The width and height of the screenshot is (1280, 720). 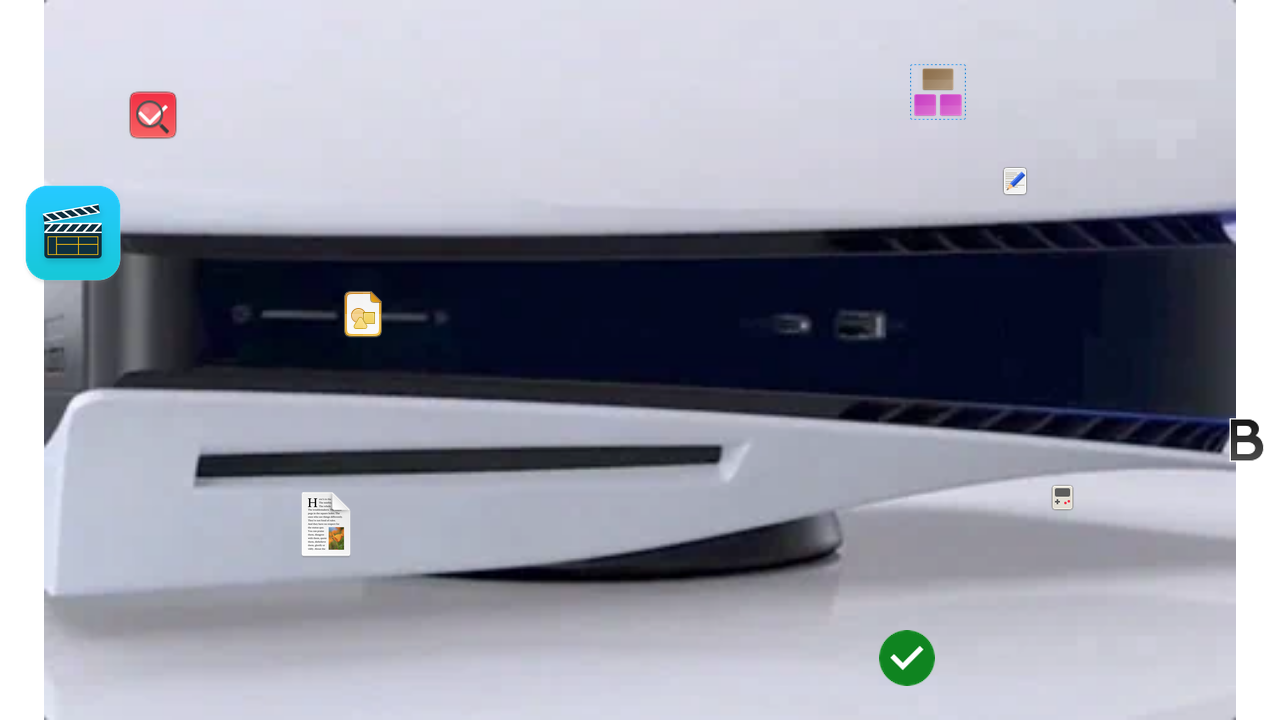 What do you see at coordinates (1247, 440) in the screenshot?
I see `apply bold formatting to selected text` at bounding box center [1247, 440].